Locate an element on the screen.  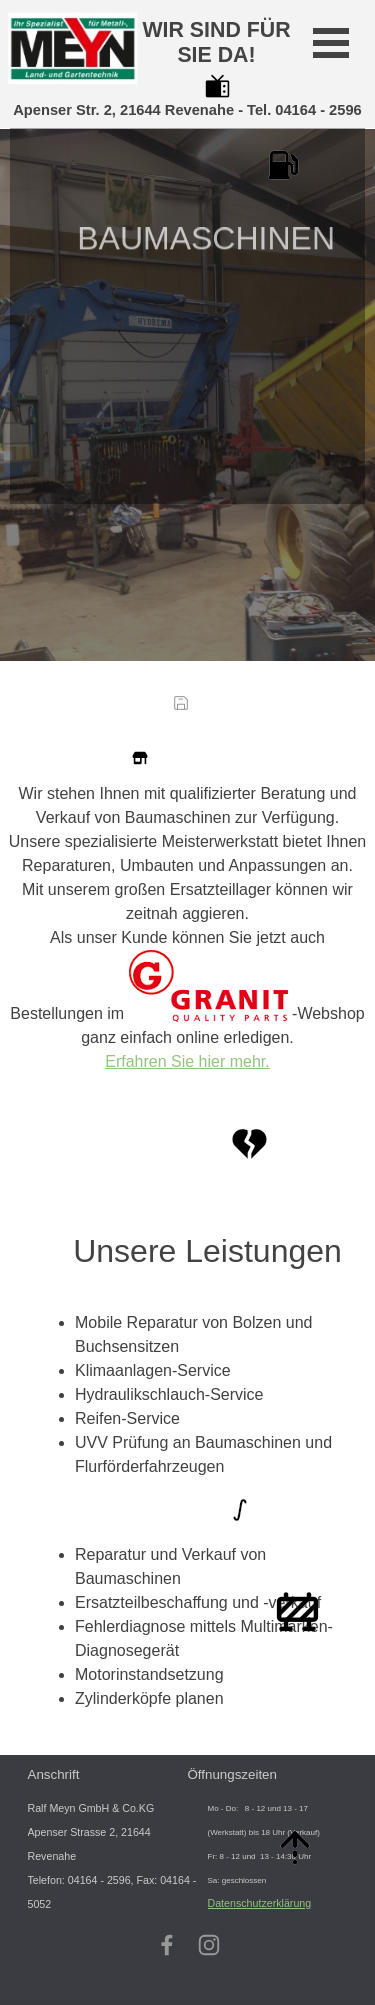
save current file or document is located at coordinates (181, 703).